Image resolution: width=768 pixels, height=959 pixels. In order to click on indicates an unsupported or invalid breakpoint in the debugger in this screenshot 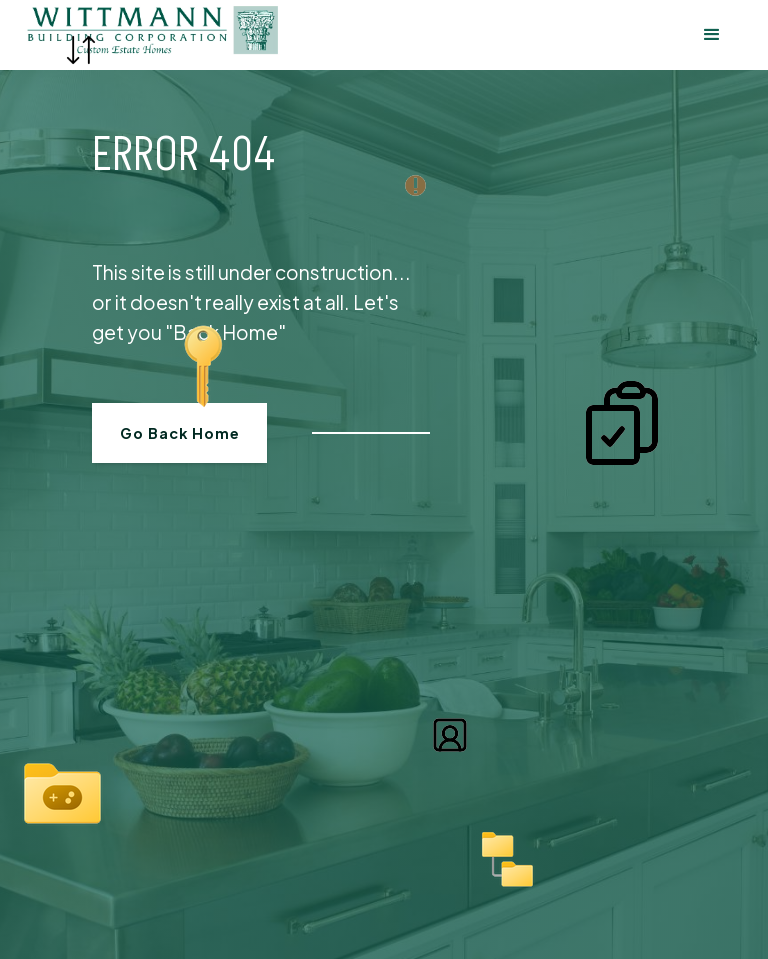, I will do `click(415, 185)`.